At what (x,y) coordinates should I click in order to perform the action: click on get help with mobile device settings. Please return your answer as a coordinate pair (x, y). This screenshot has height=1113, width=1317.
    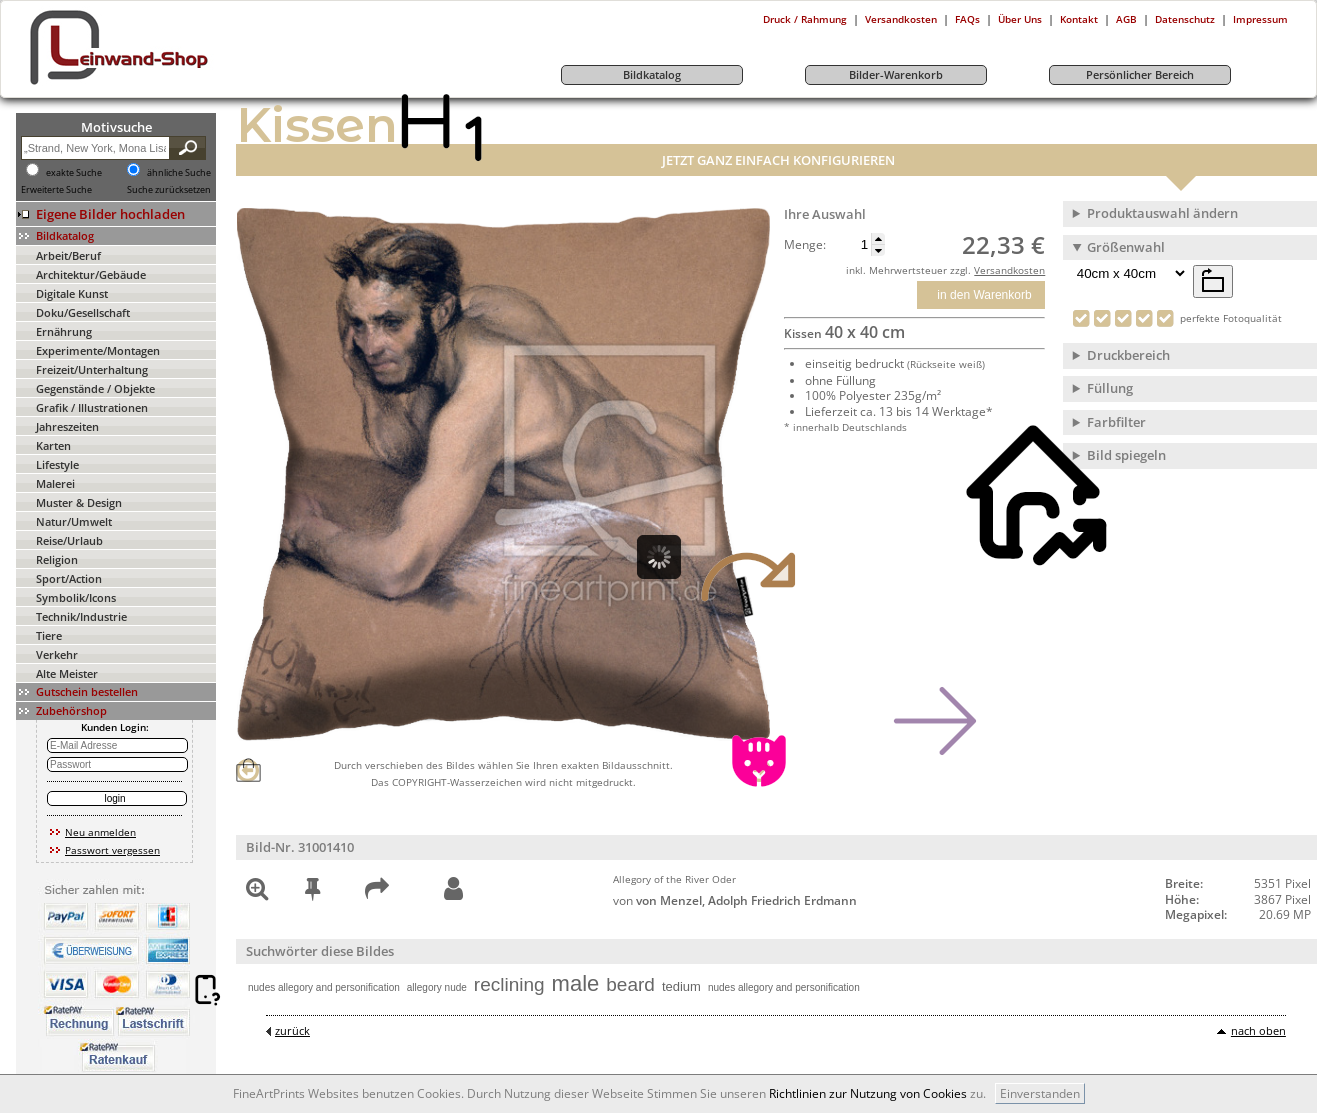
    Looking at the image, I should click on (205, 989).